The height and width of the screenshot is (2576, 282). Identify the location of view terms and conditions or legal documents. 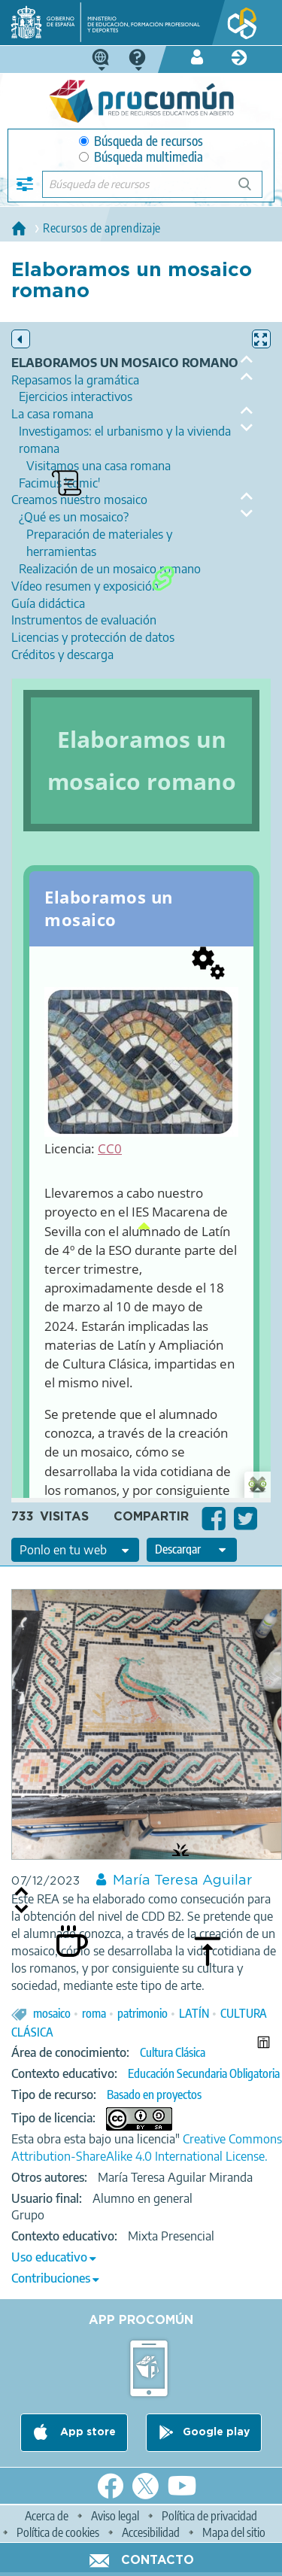
(68, 483).